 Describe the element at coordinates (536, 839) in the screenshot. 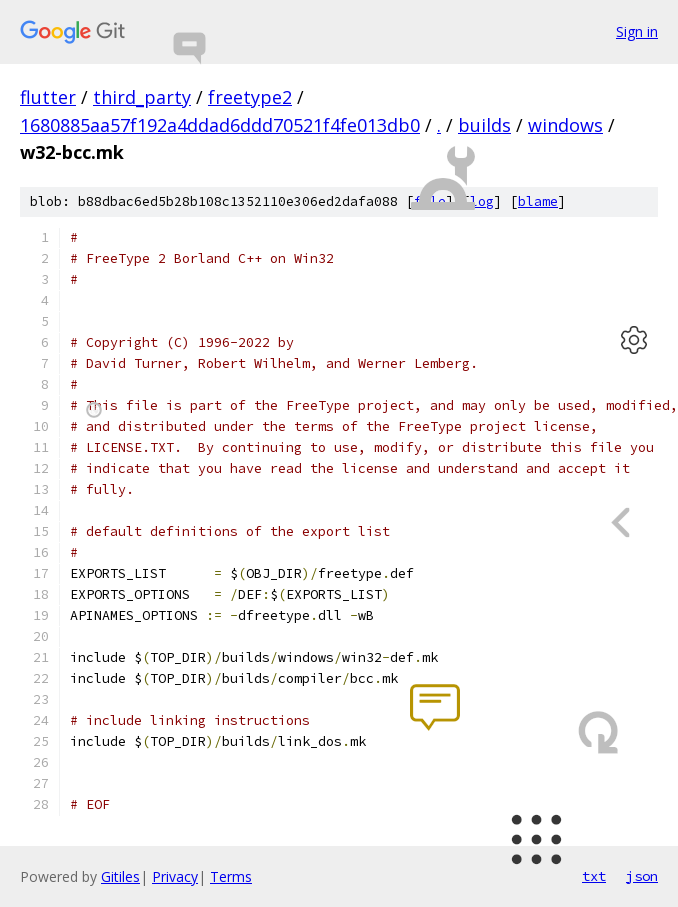

I see `view all applications` at that location.